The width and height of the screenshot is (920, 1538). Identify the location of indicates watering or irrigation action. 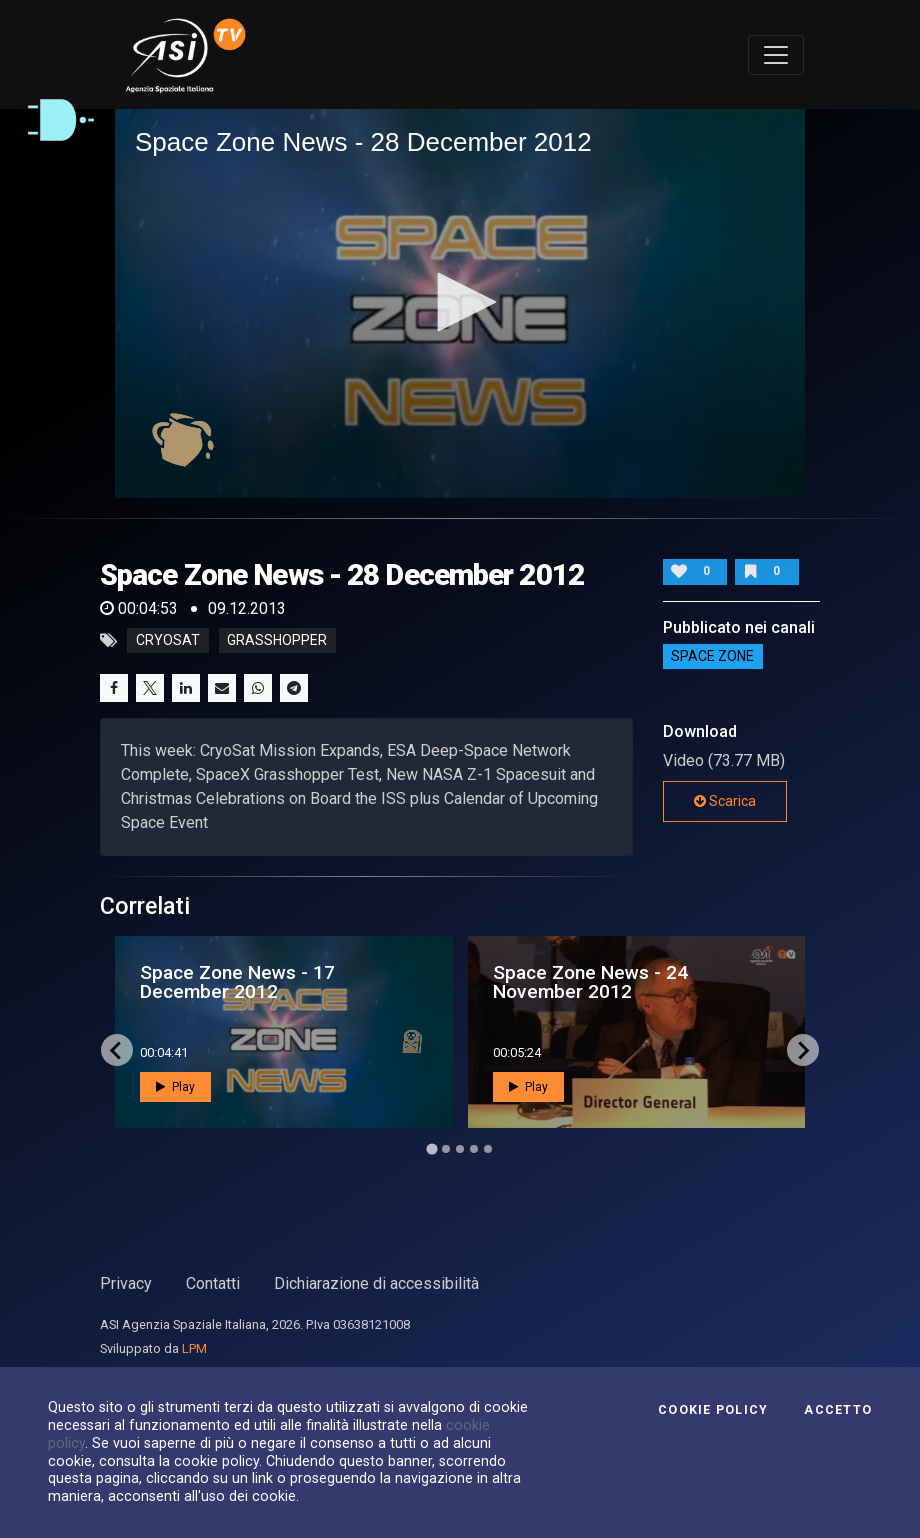
(183, 440).